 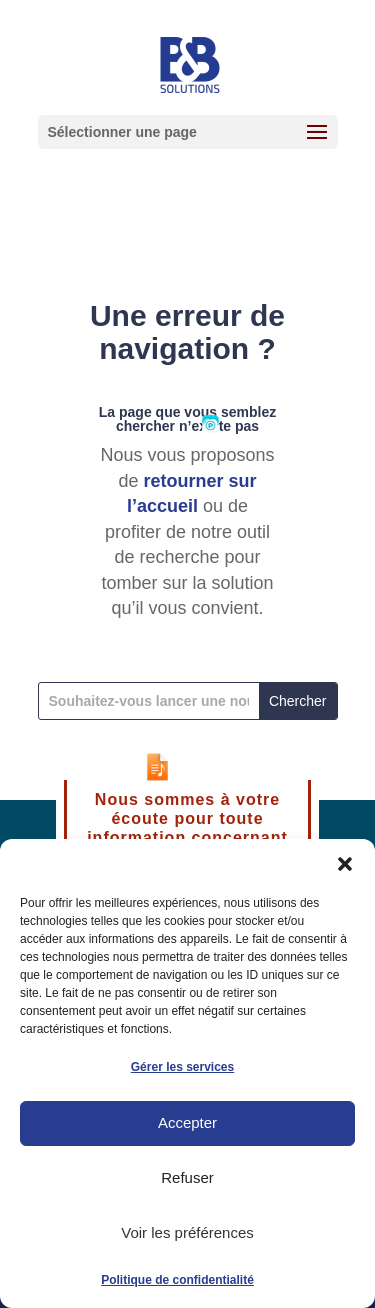 What do you see at coordinates (210, 423) in the screenshot?
I see `open pCloud cloud storage app` at bounding box center [210, 423].